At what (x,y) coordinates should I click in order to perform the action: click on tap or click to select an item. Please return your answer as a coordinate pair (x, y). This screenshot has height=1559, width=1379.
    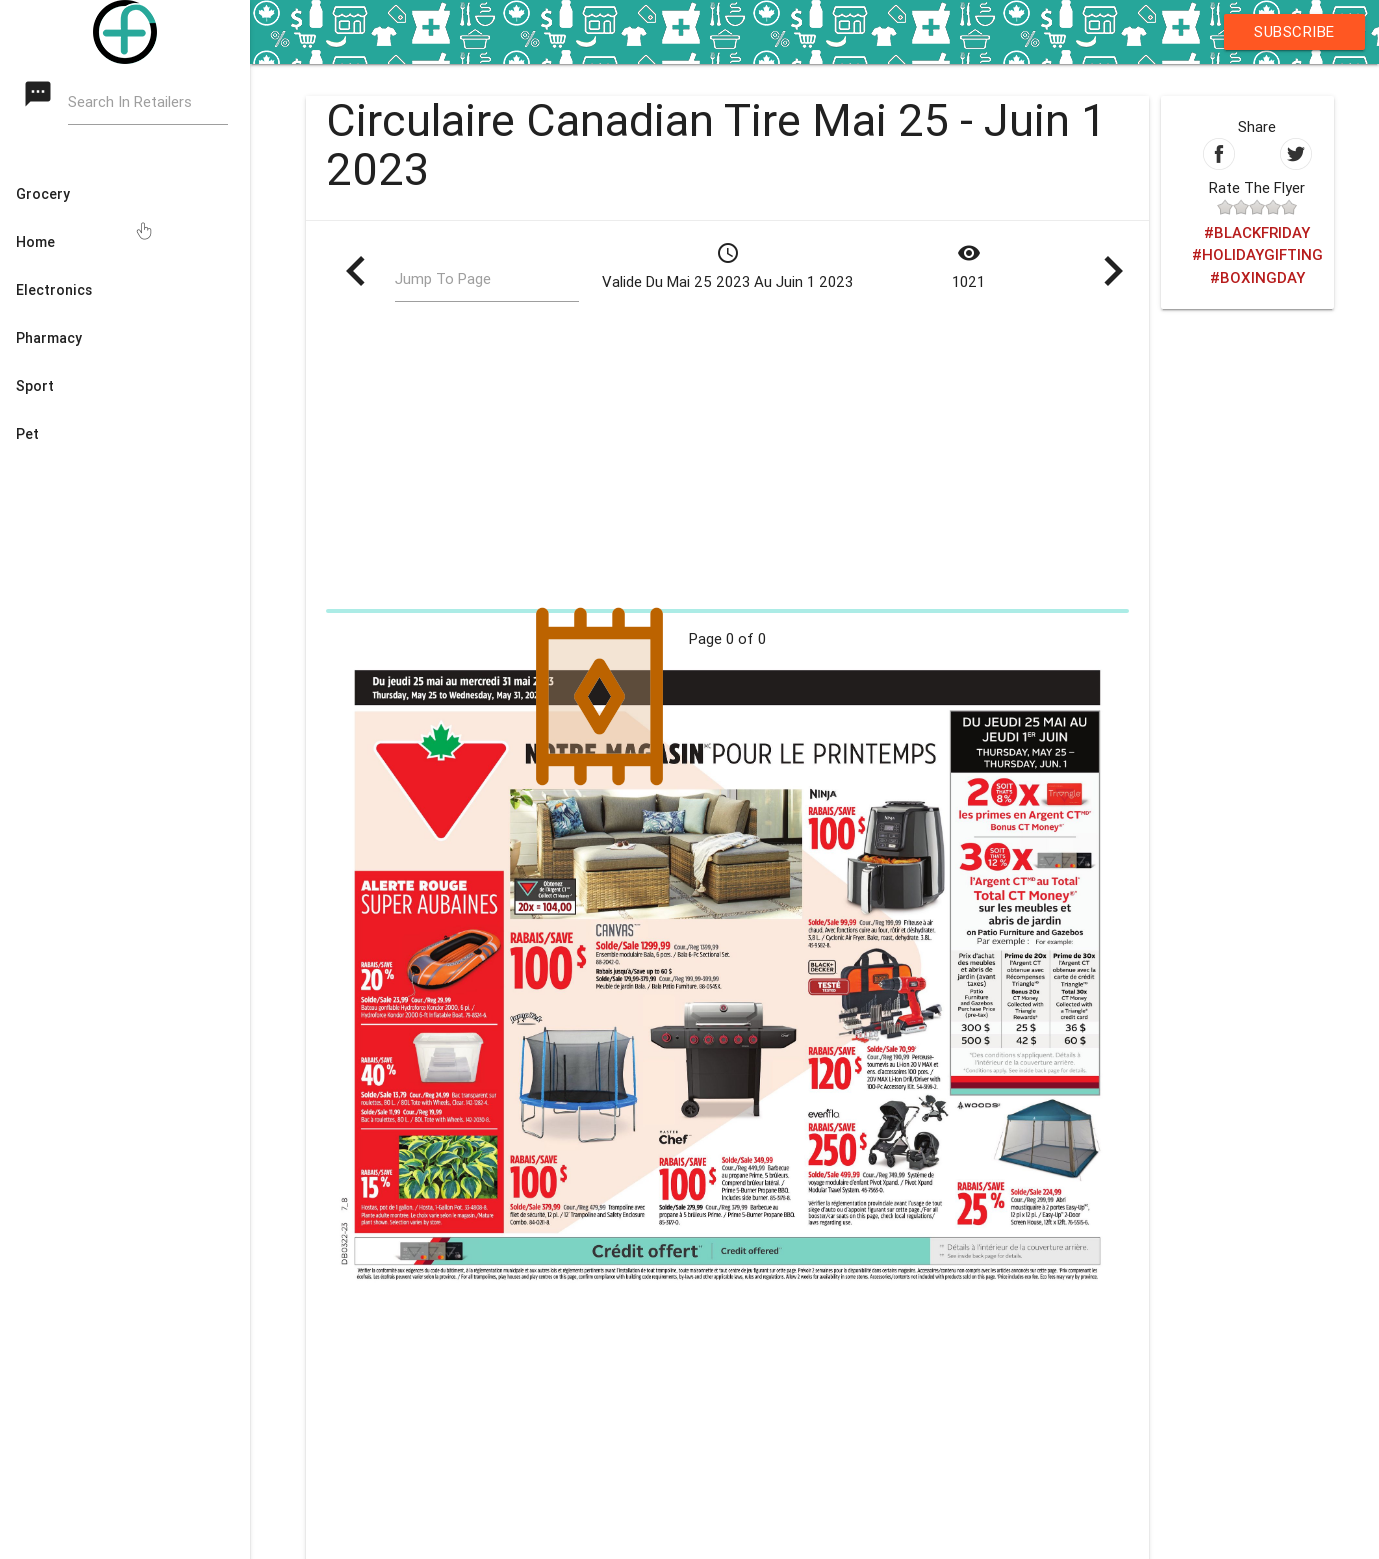
    Looking at the image, I should click on (144, 231).